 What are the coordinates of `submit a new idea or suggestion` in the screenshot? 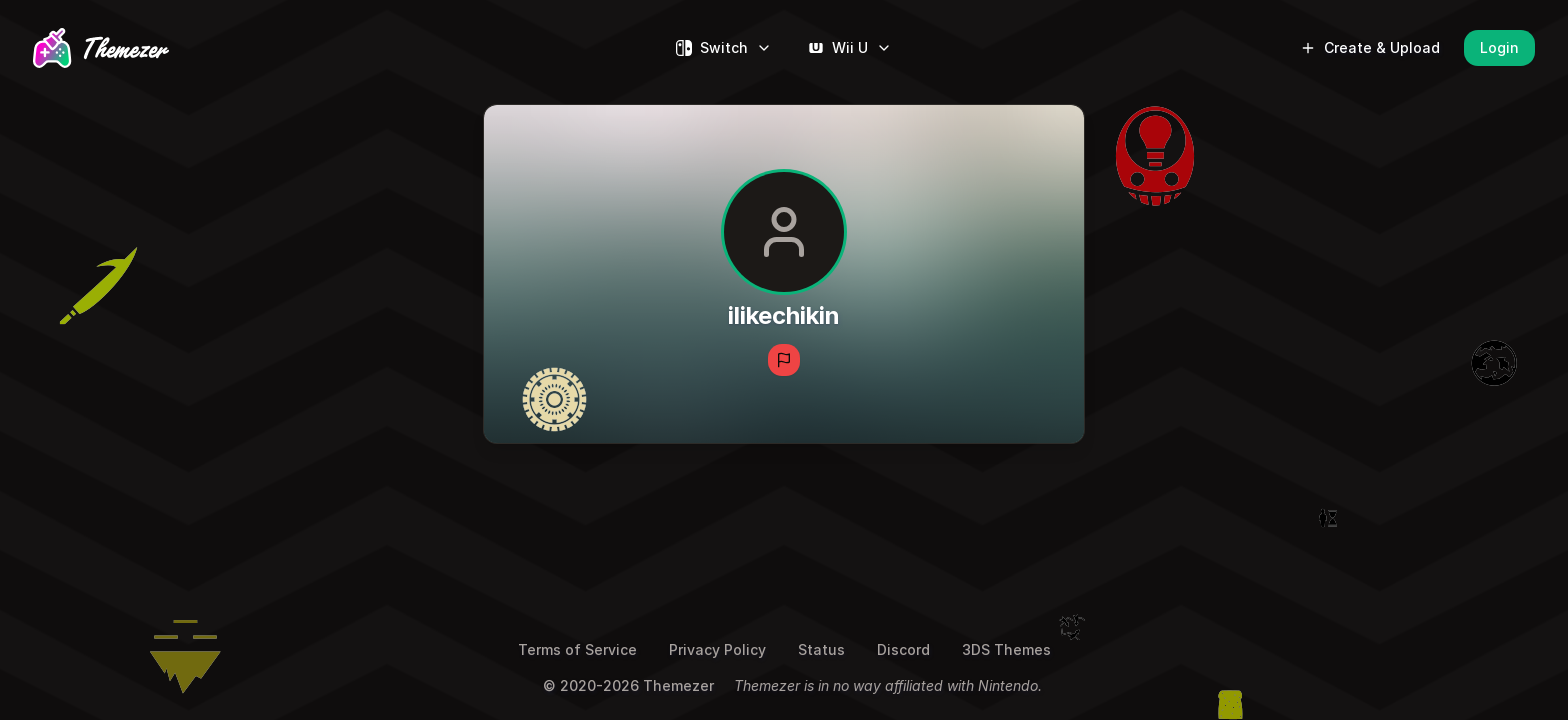 It's located at (1155, 156).